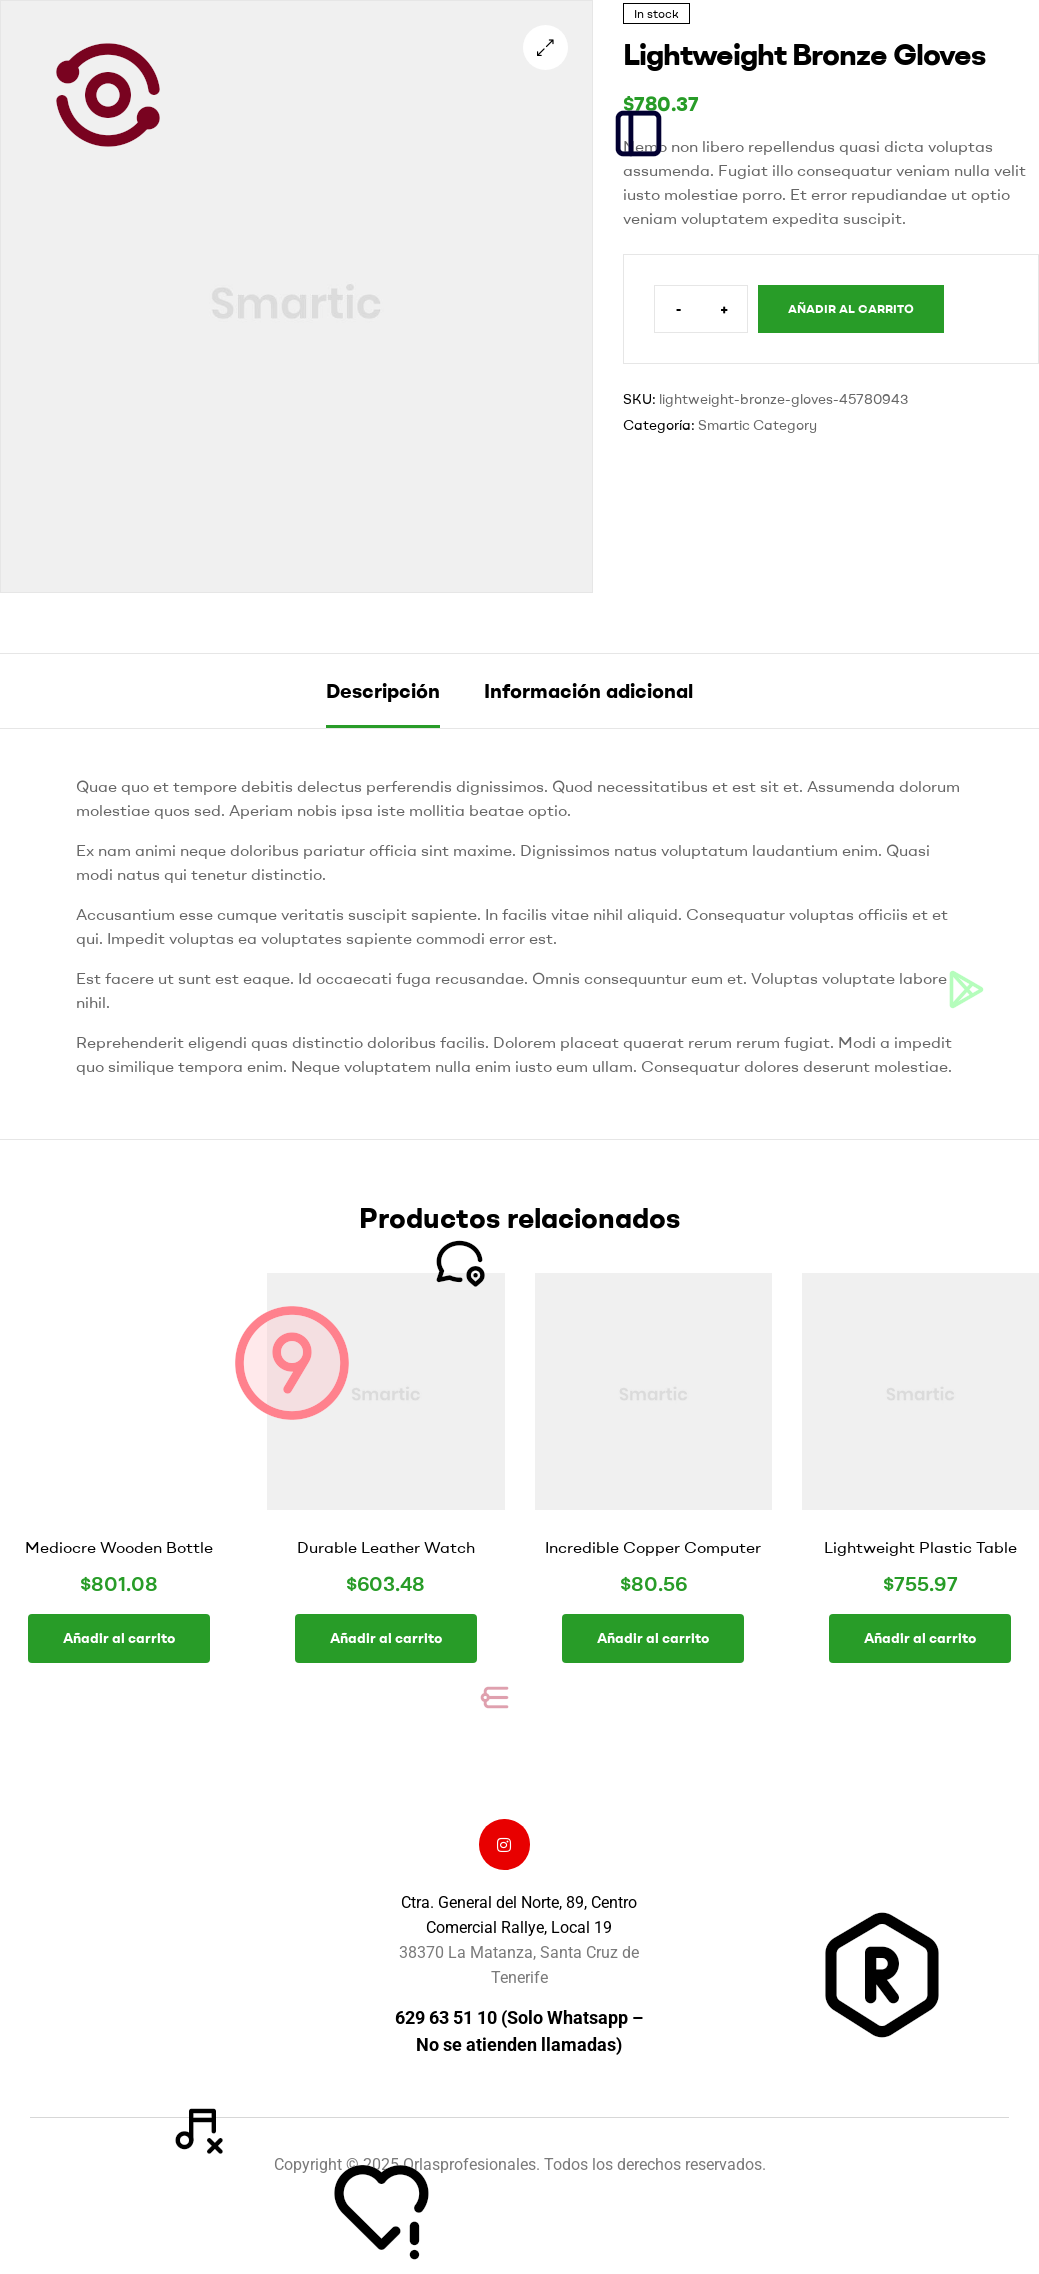 This screenshot has width=1039, height=2274. What do you see at coordinates (198, 2129) in the screenshot?
I see `remove a song from playlist` at bounding box center [198, 2129].